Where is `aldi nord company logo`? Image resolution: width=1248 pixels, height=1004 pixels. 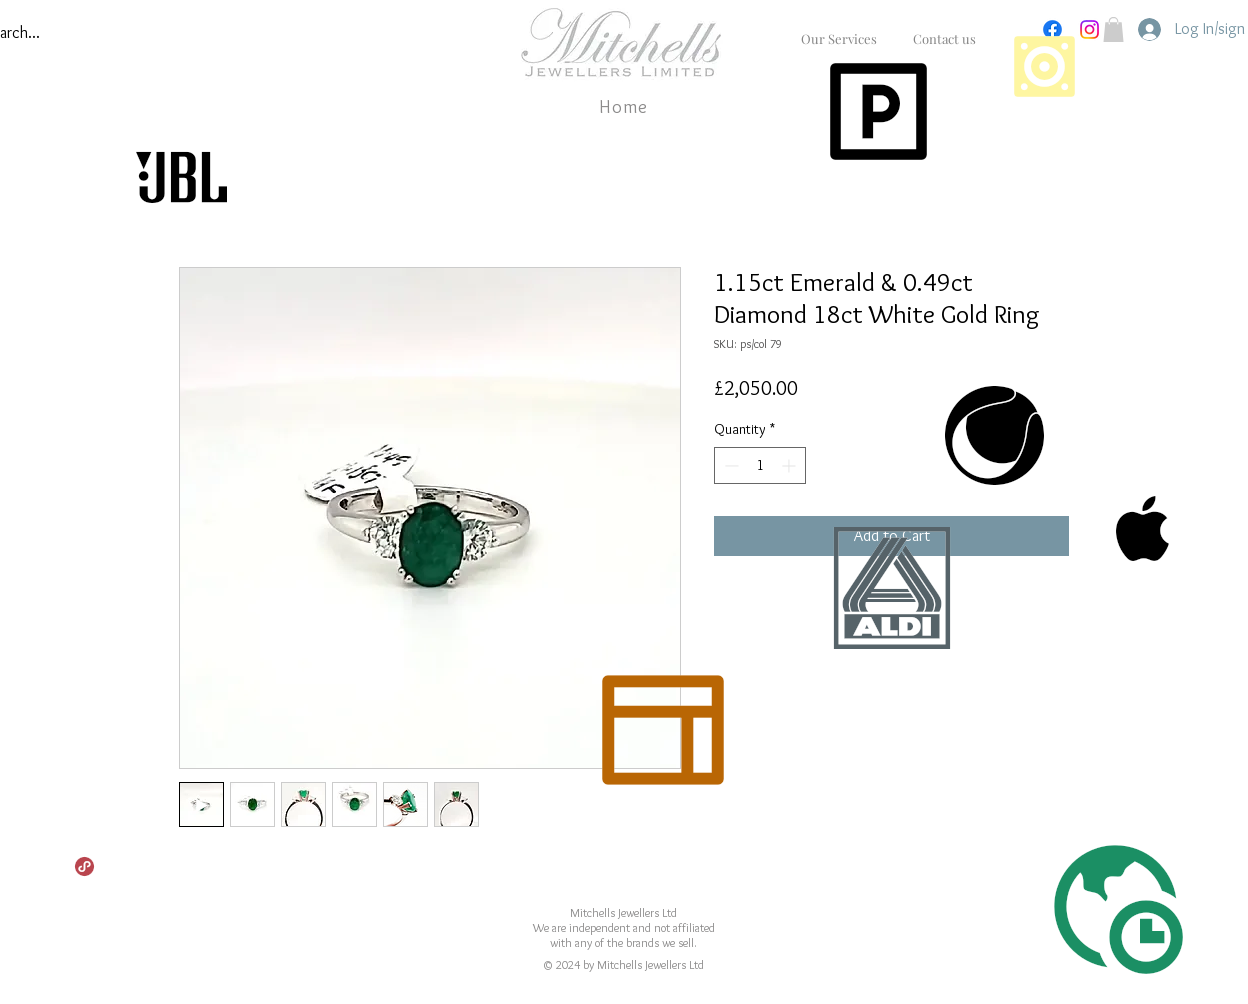 aldi nord company logo is located at coordinates (892, 588).